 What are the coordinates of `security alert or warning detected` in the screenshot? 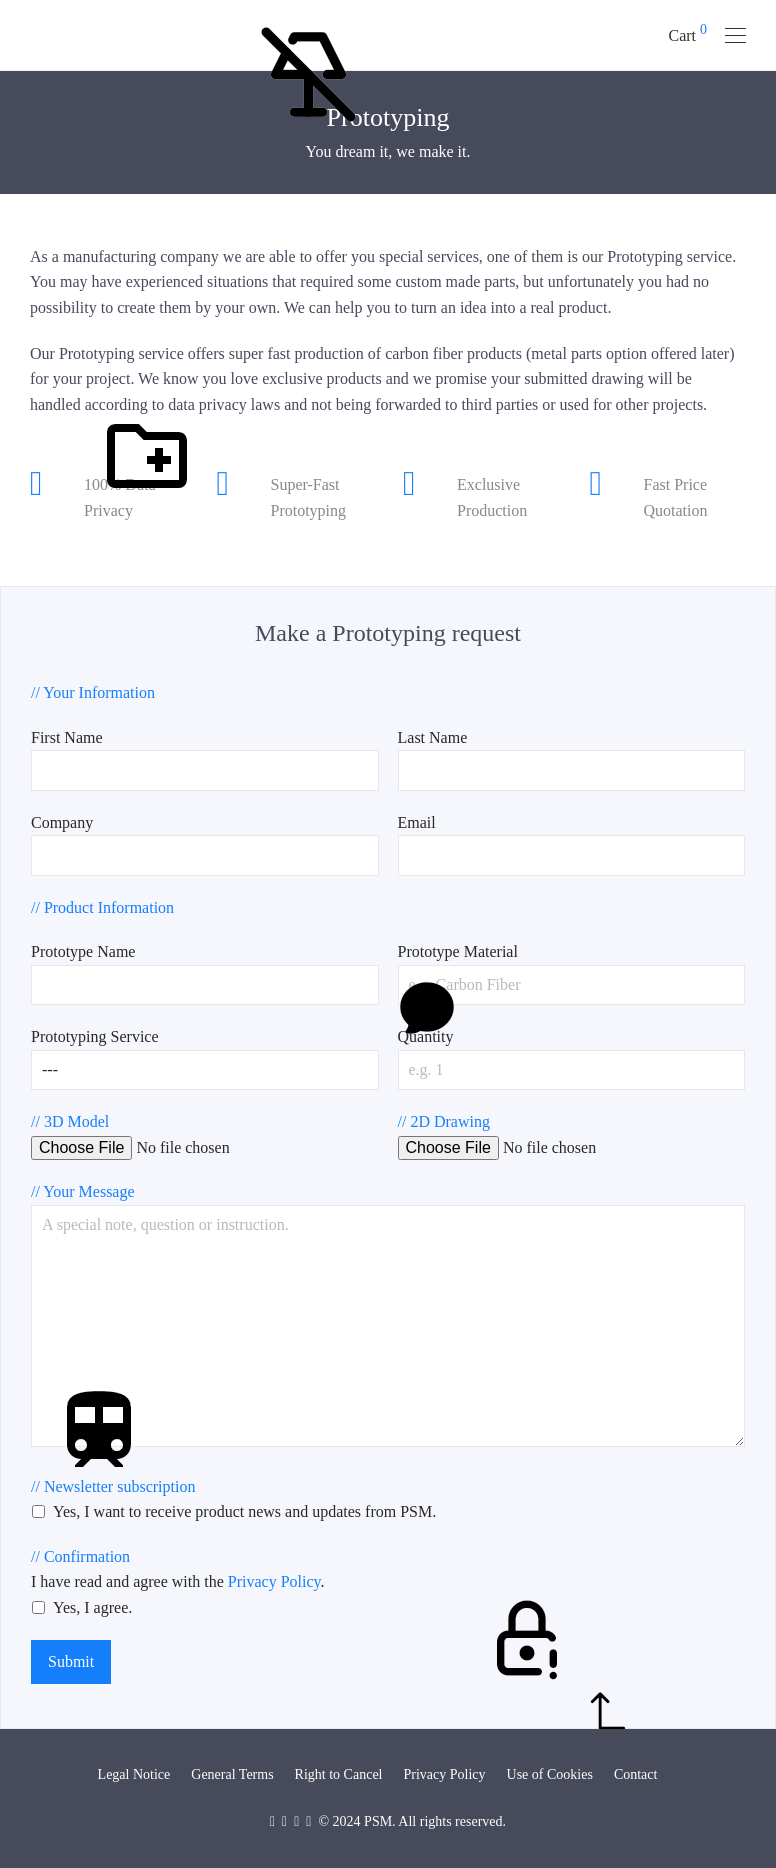 It's located at (527, 1638).